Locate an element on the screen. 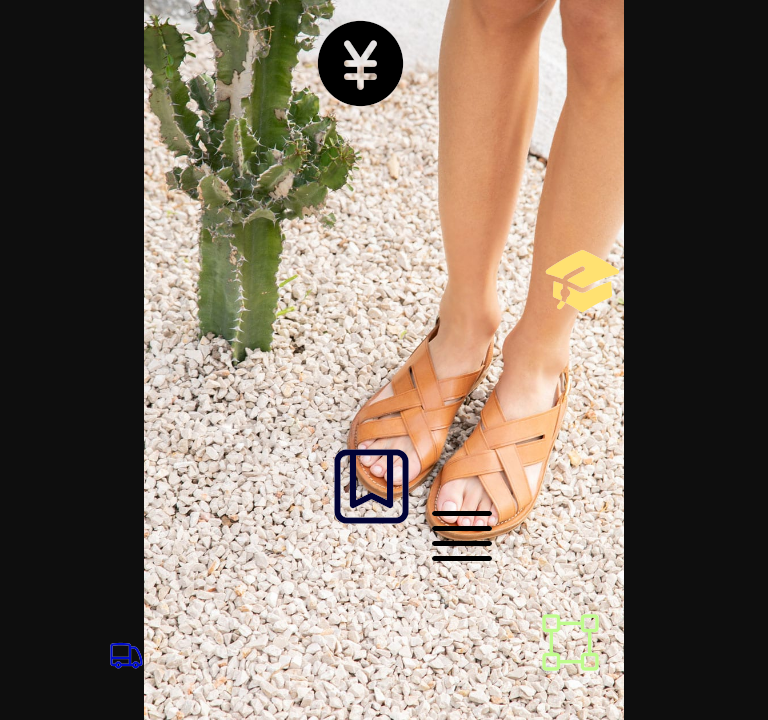  save this item to your bookmarks is located at coordinates (371, 486).